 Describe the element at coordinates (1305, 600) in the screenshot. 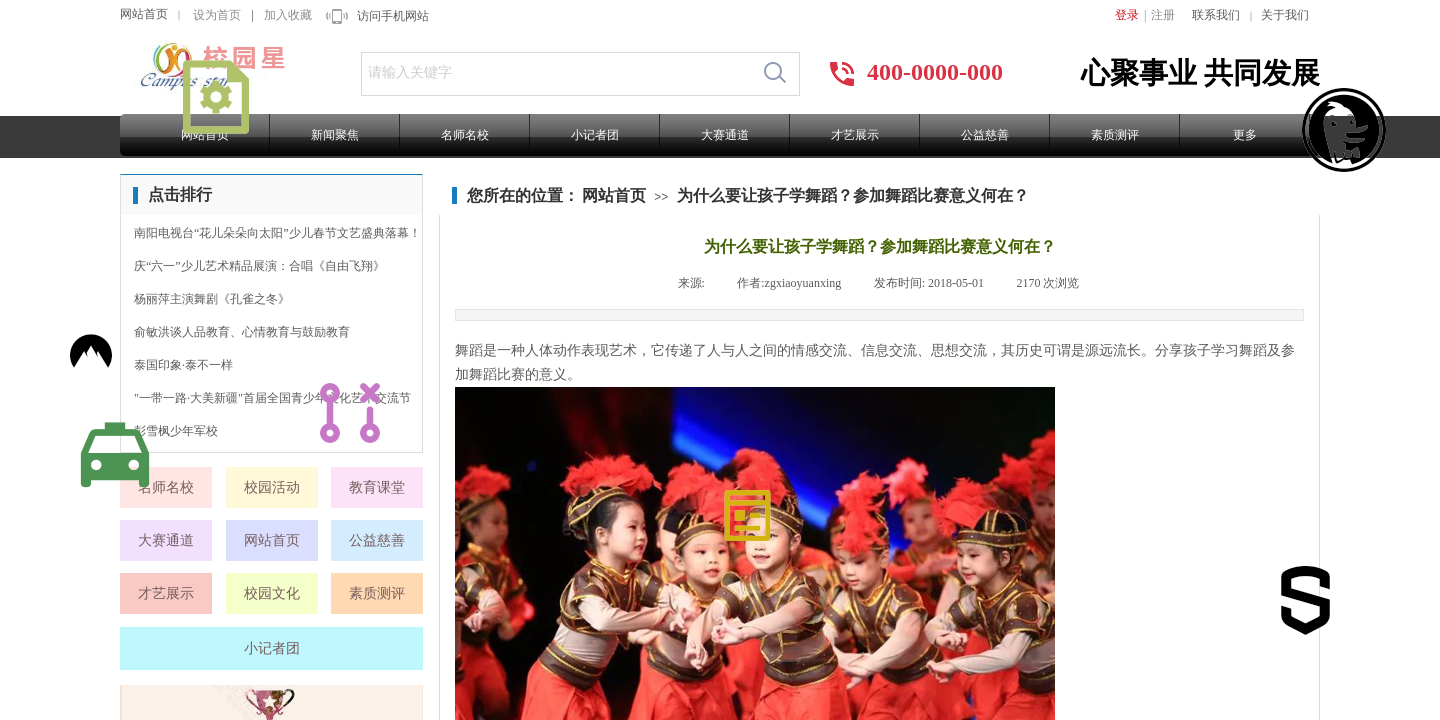

I see `symphony messaging platform logo` at that location.